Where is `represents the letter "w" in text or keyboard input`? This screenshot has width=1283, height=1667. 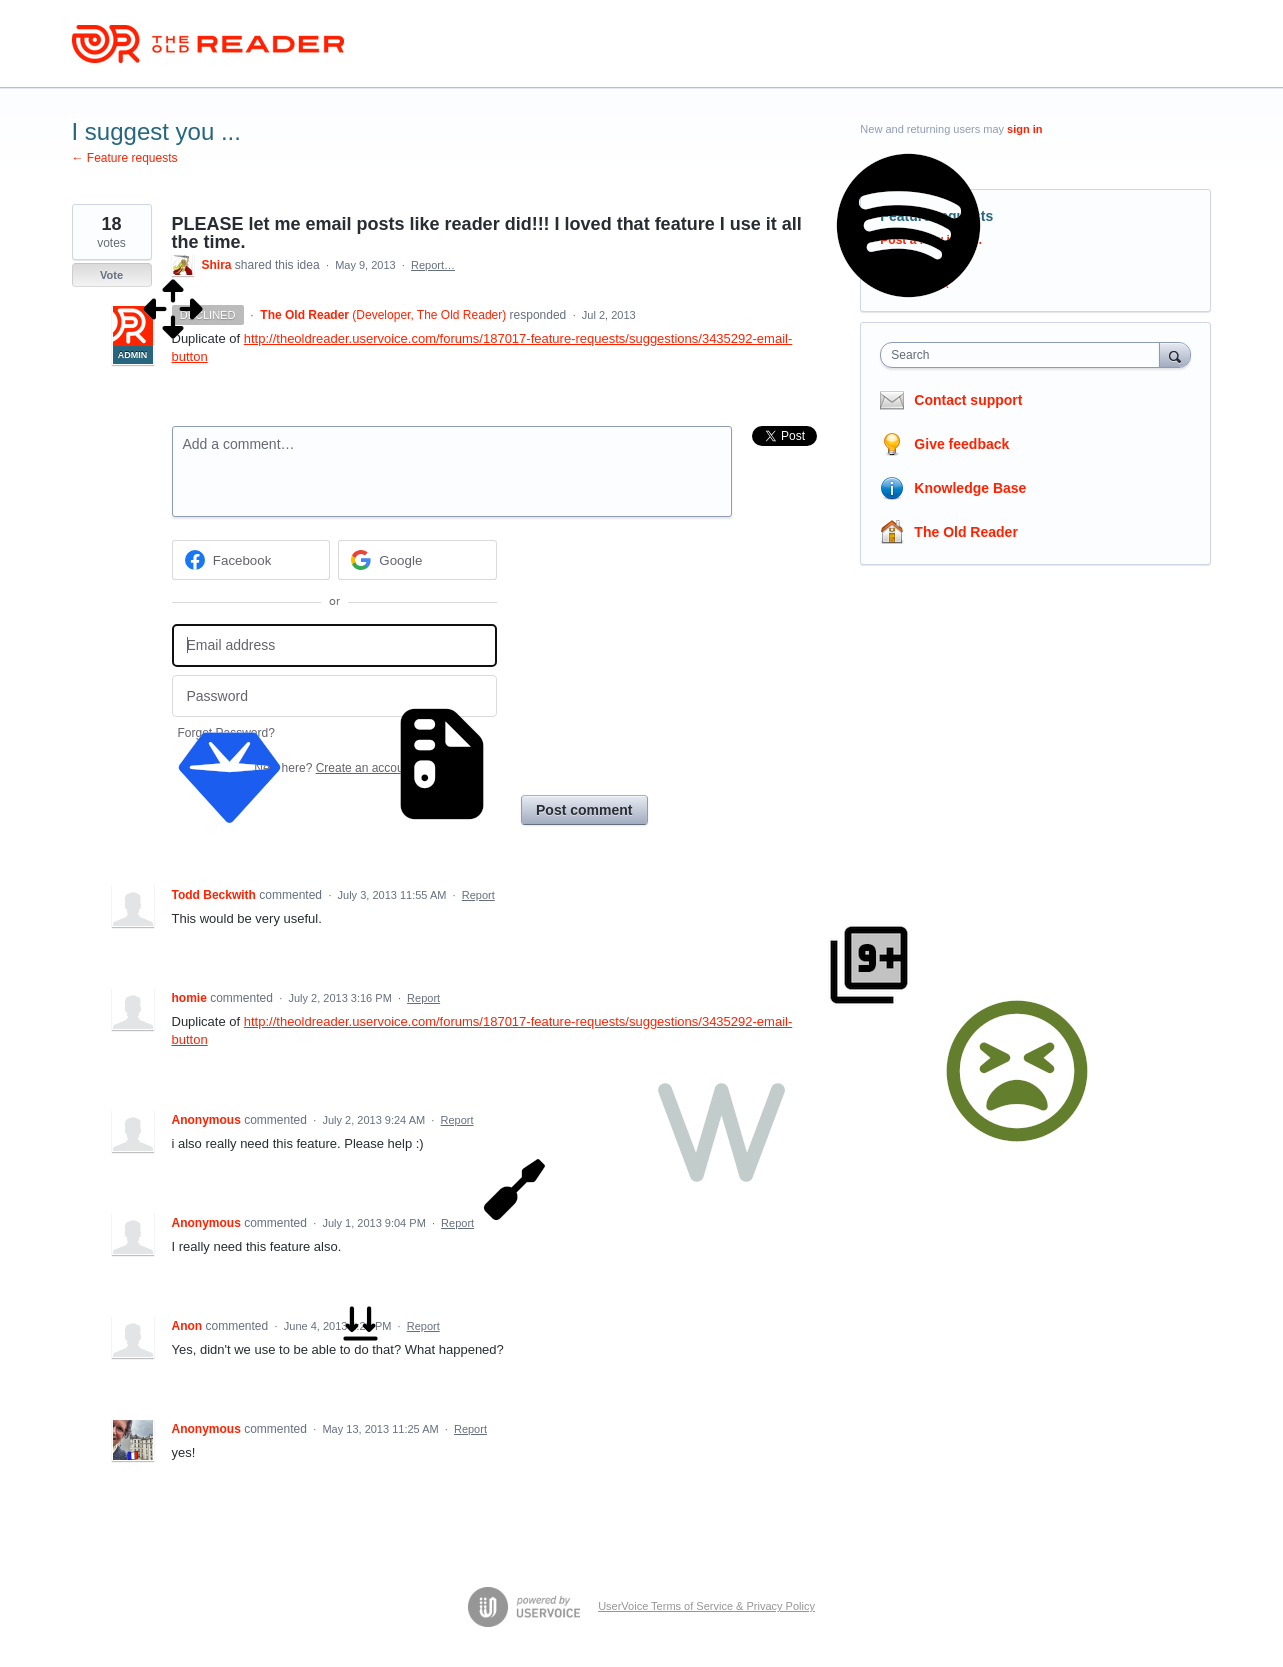
represents the letter "w" in text or keyboard input is located at coordinates (721, 1132).